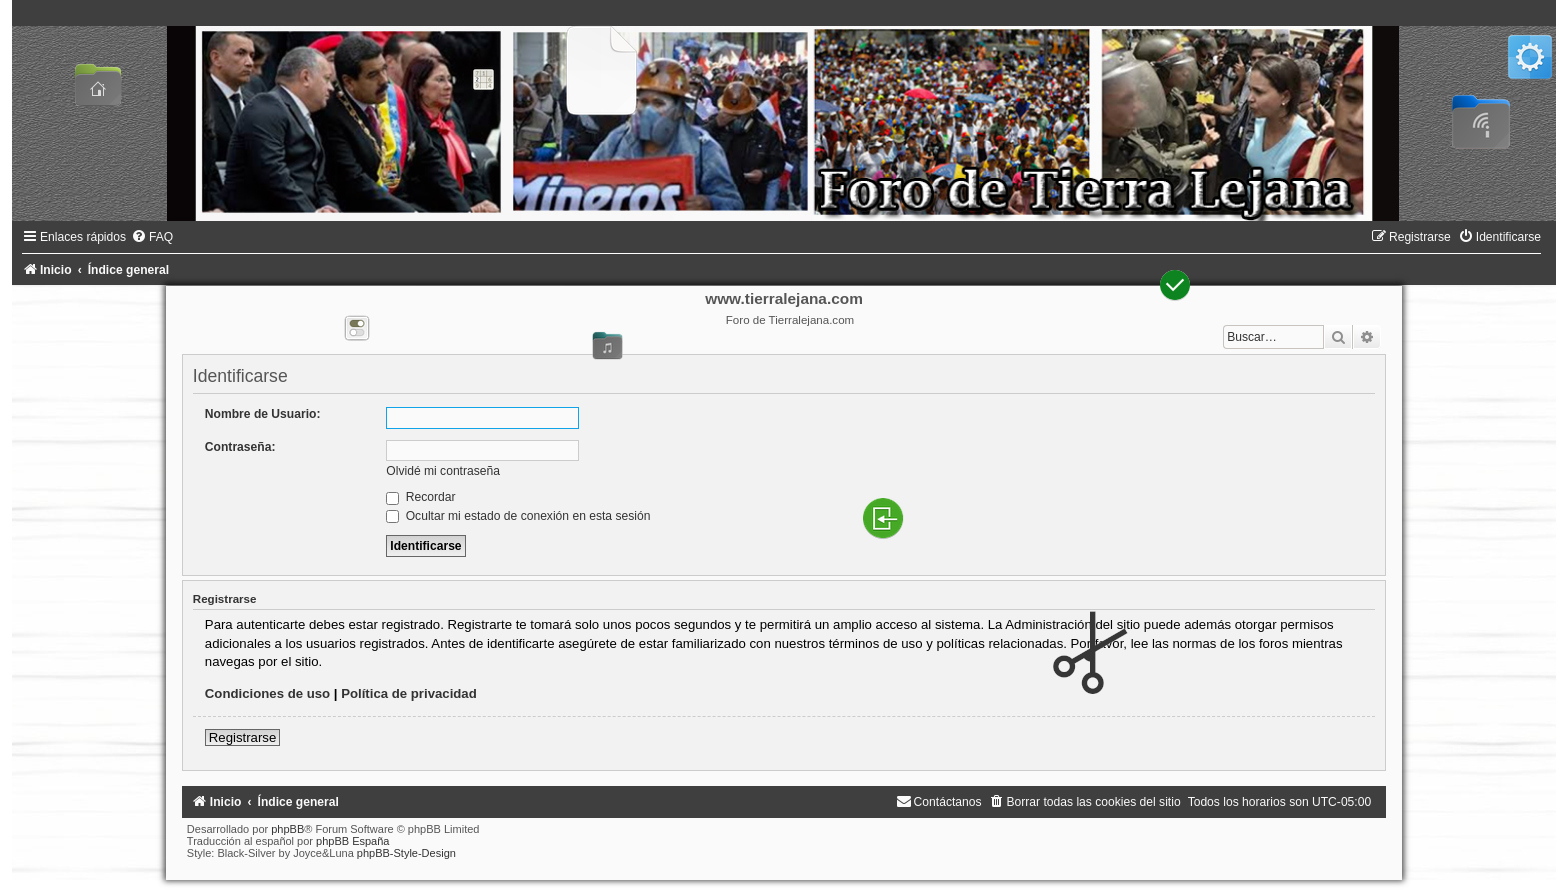 Image resolution: width=1568 pixels, height=896 pixels. I want to click on open insync cloud sync folder, so click(1481, 122).